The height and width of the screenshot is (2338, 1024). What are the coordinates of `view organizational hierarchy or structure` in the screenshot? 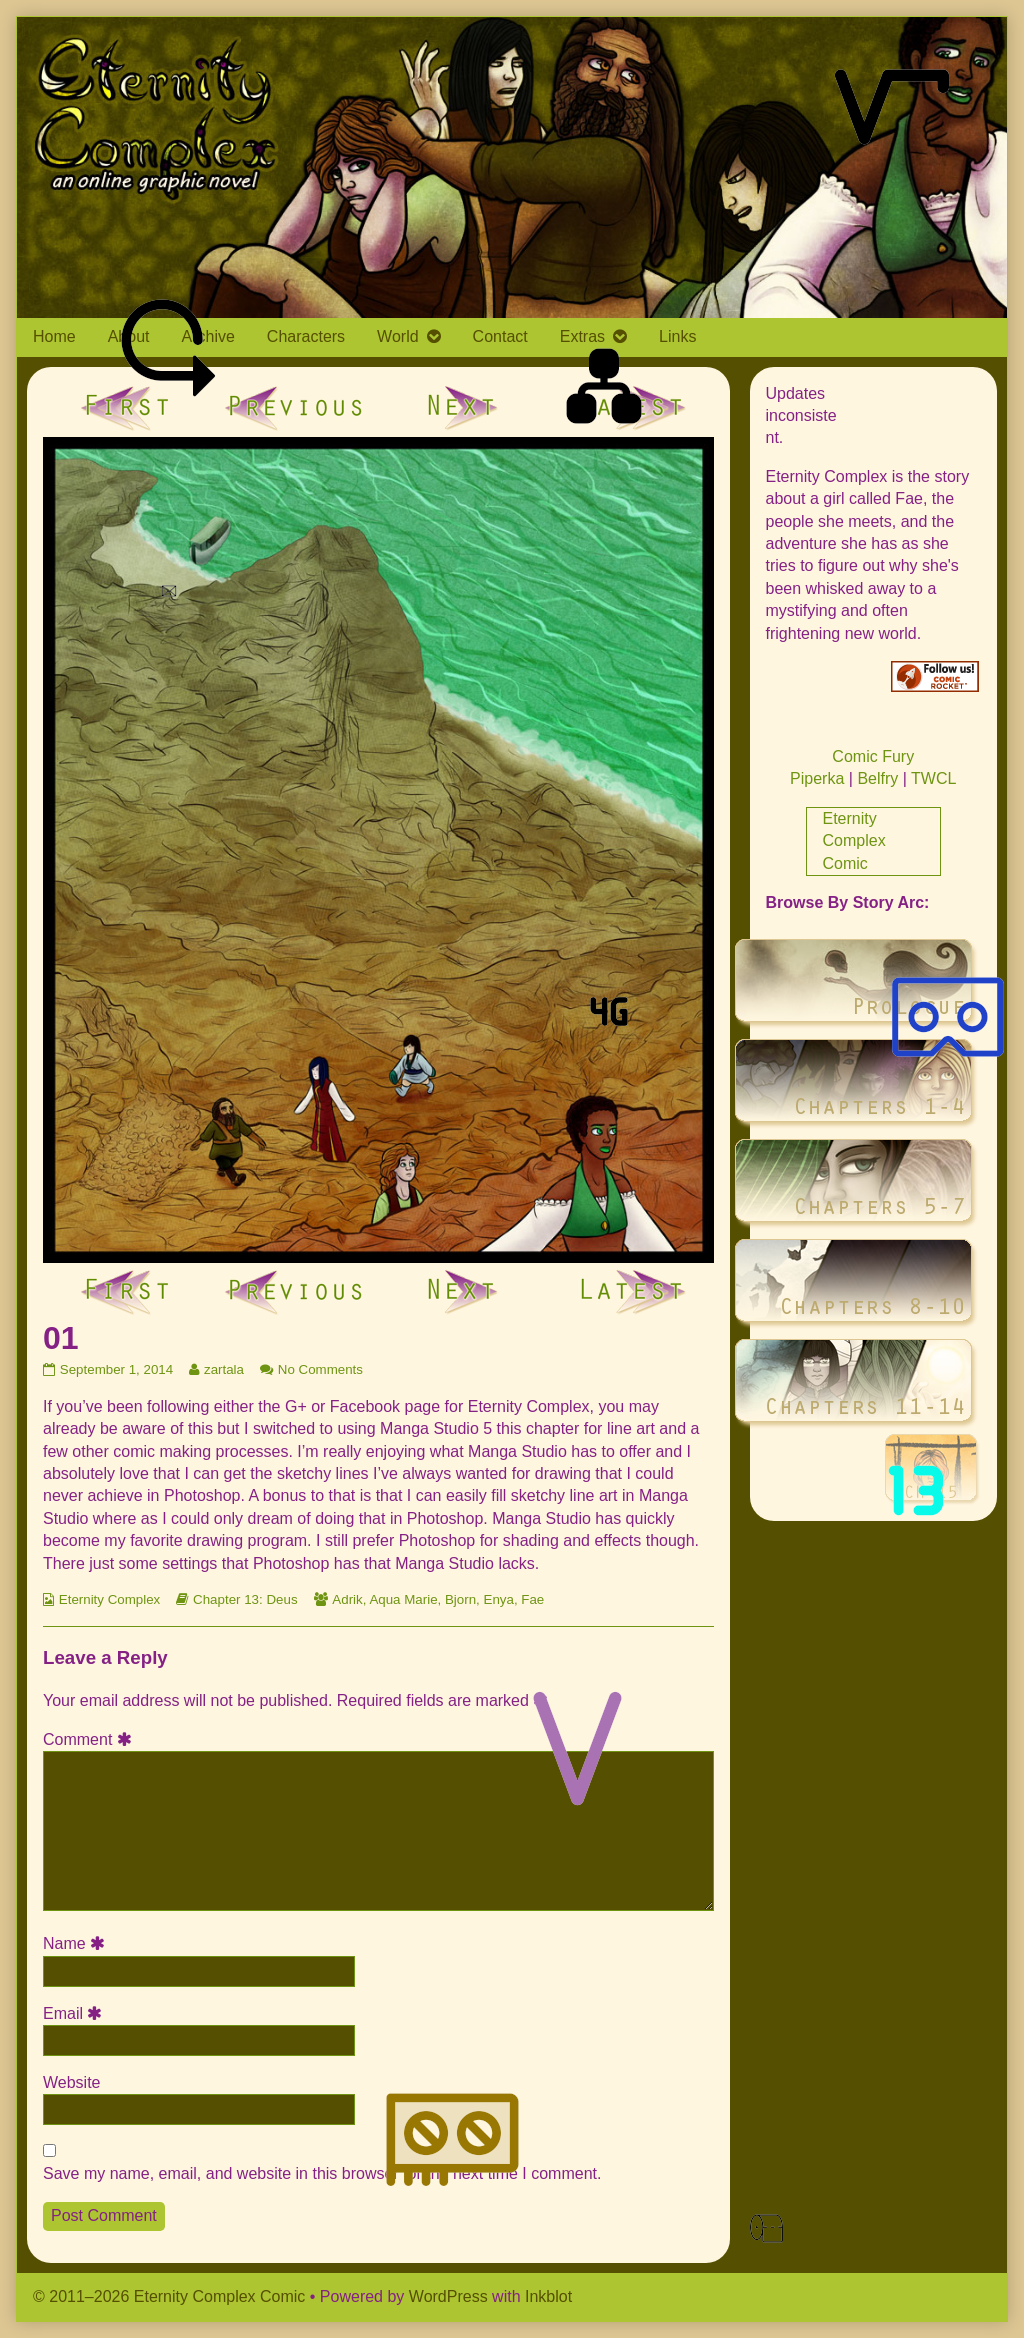 It's located at (604, 386).